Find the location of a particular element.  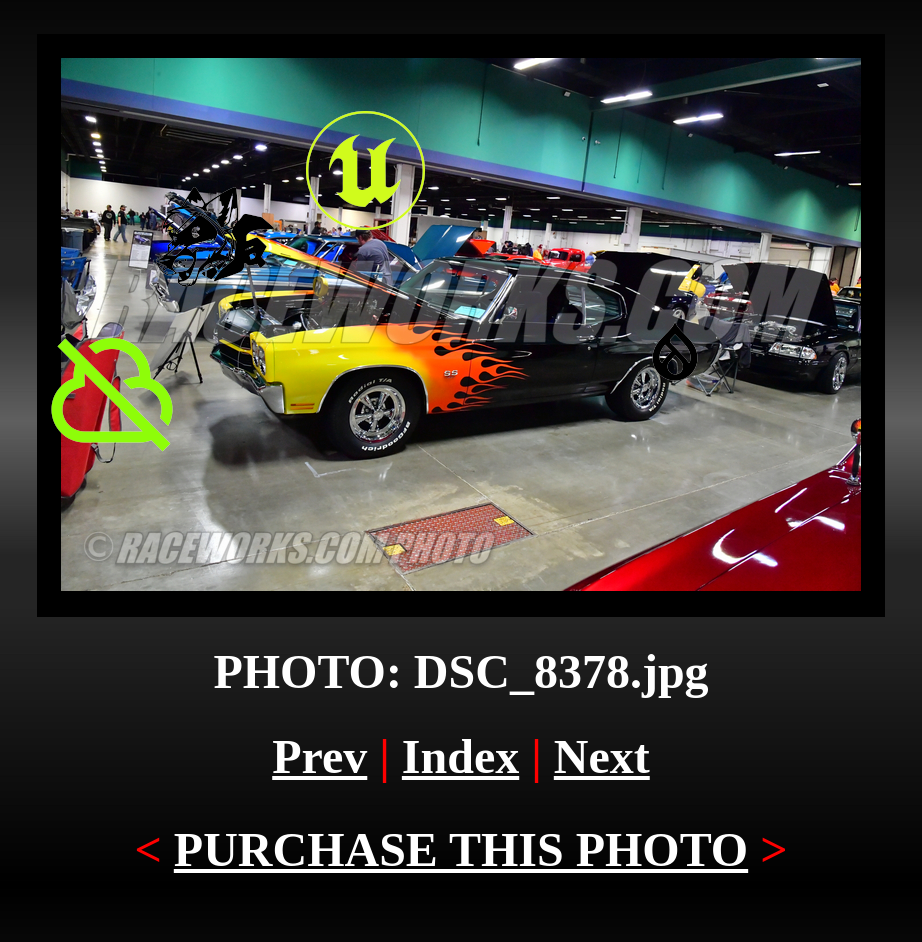

unreal engine logo is located at coordinates (365, 170).